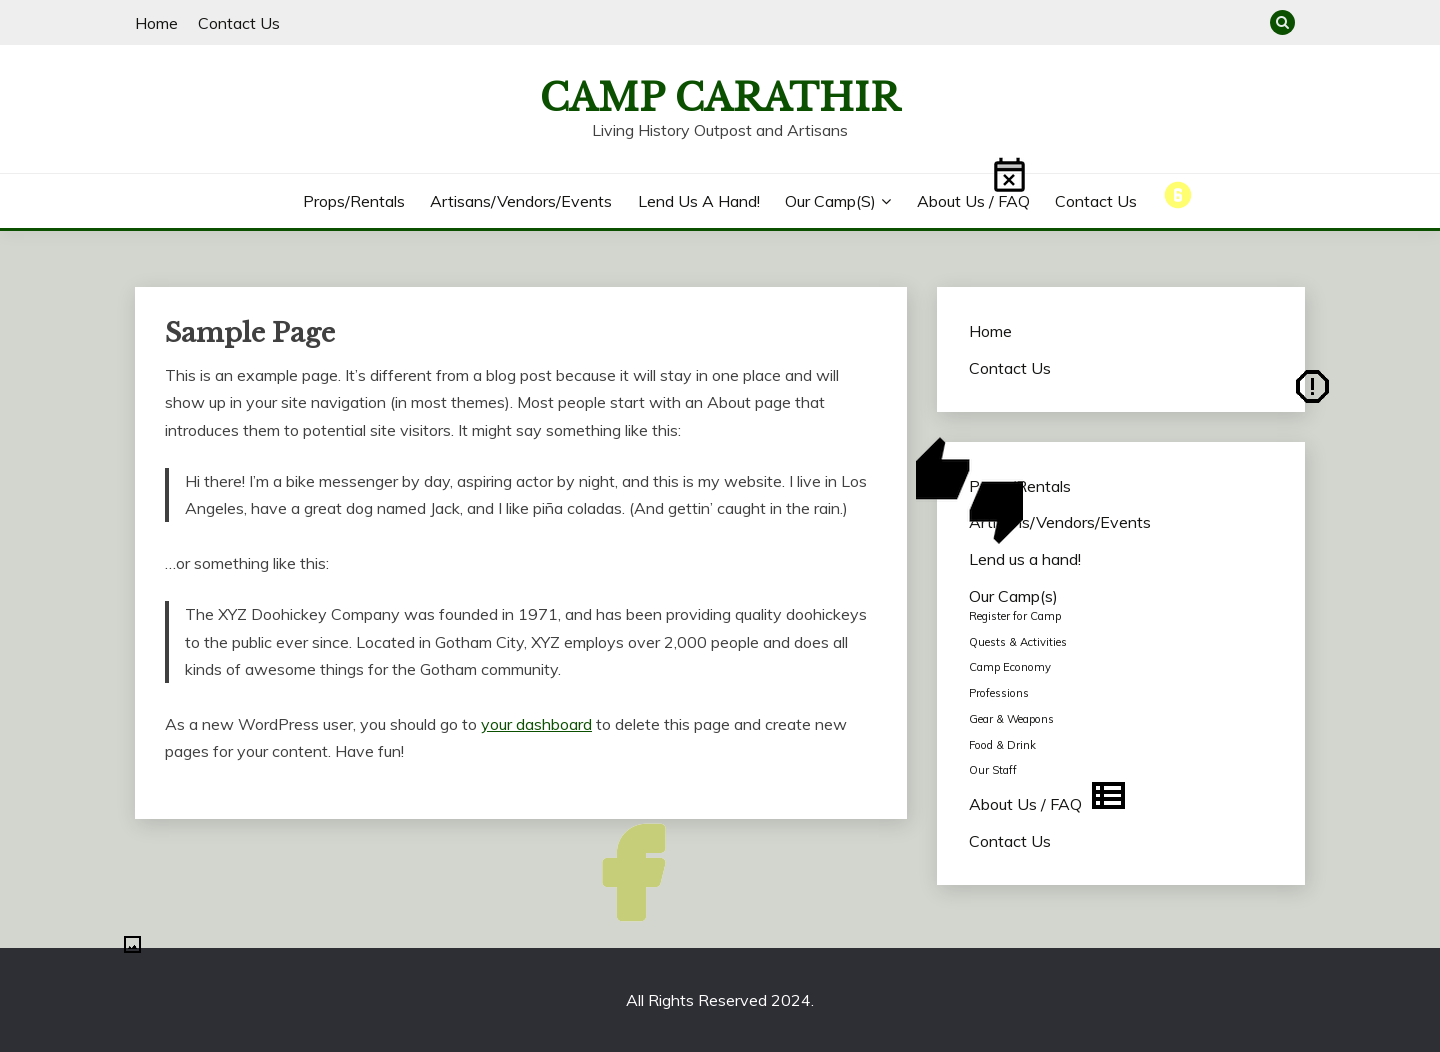 The width and height of the screenshot is (1440, 1052). What do you see at coordinates (631, 872) in the screenshot?
I see `connect with Facebook` at bounding box center [631, 872].